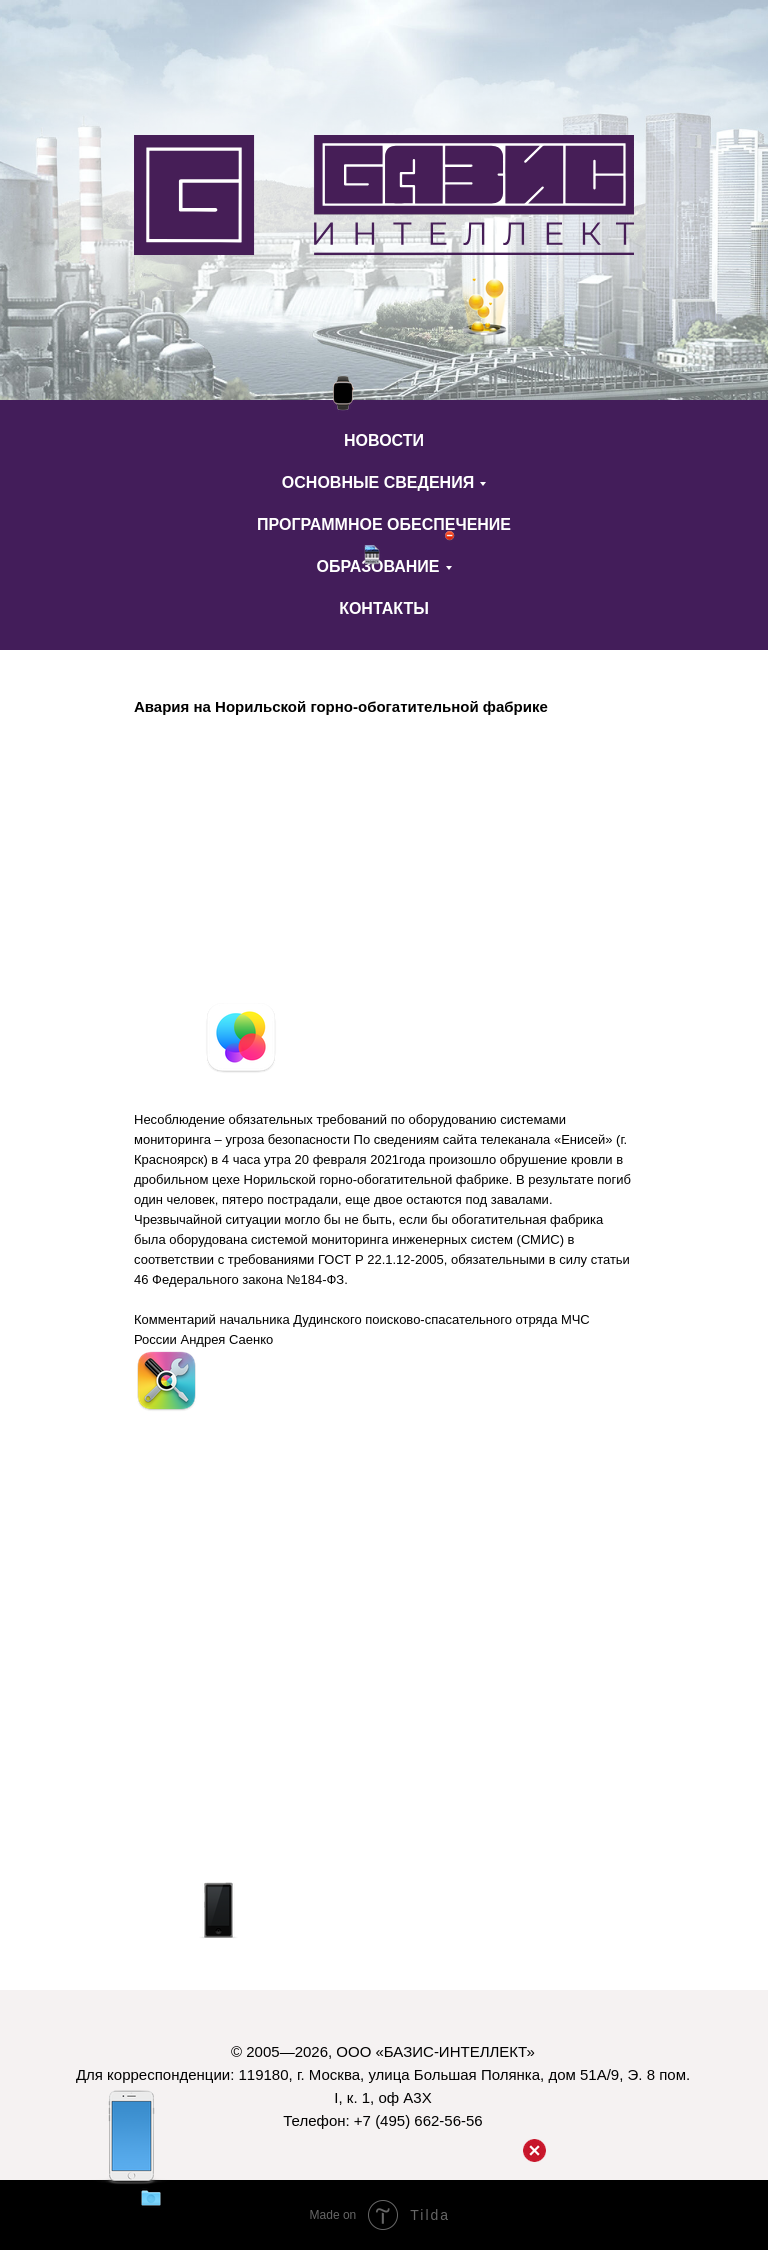  What do you see at coordinates (218, 1910) in the screenshot?
I see `iPod nano device in space gray` at bounding box center [218, 1910].